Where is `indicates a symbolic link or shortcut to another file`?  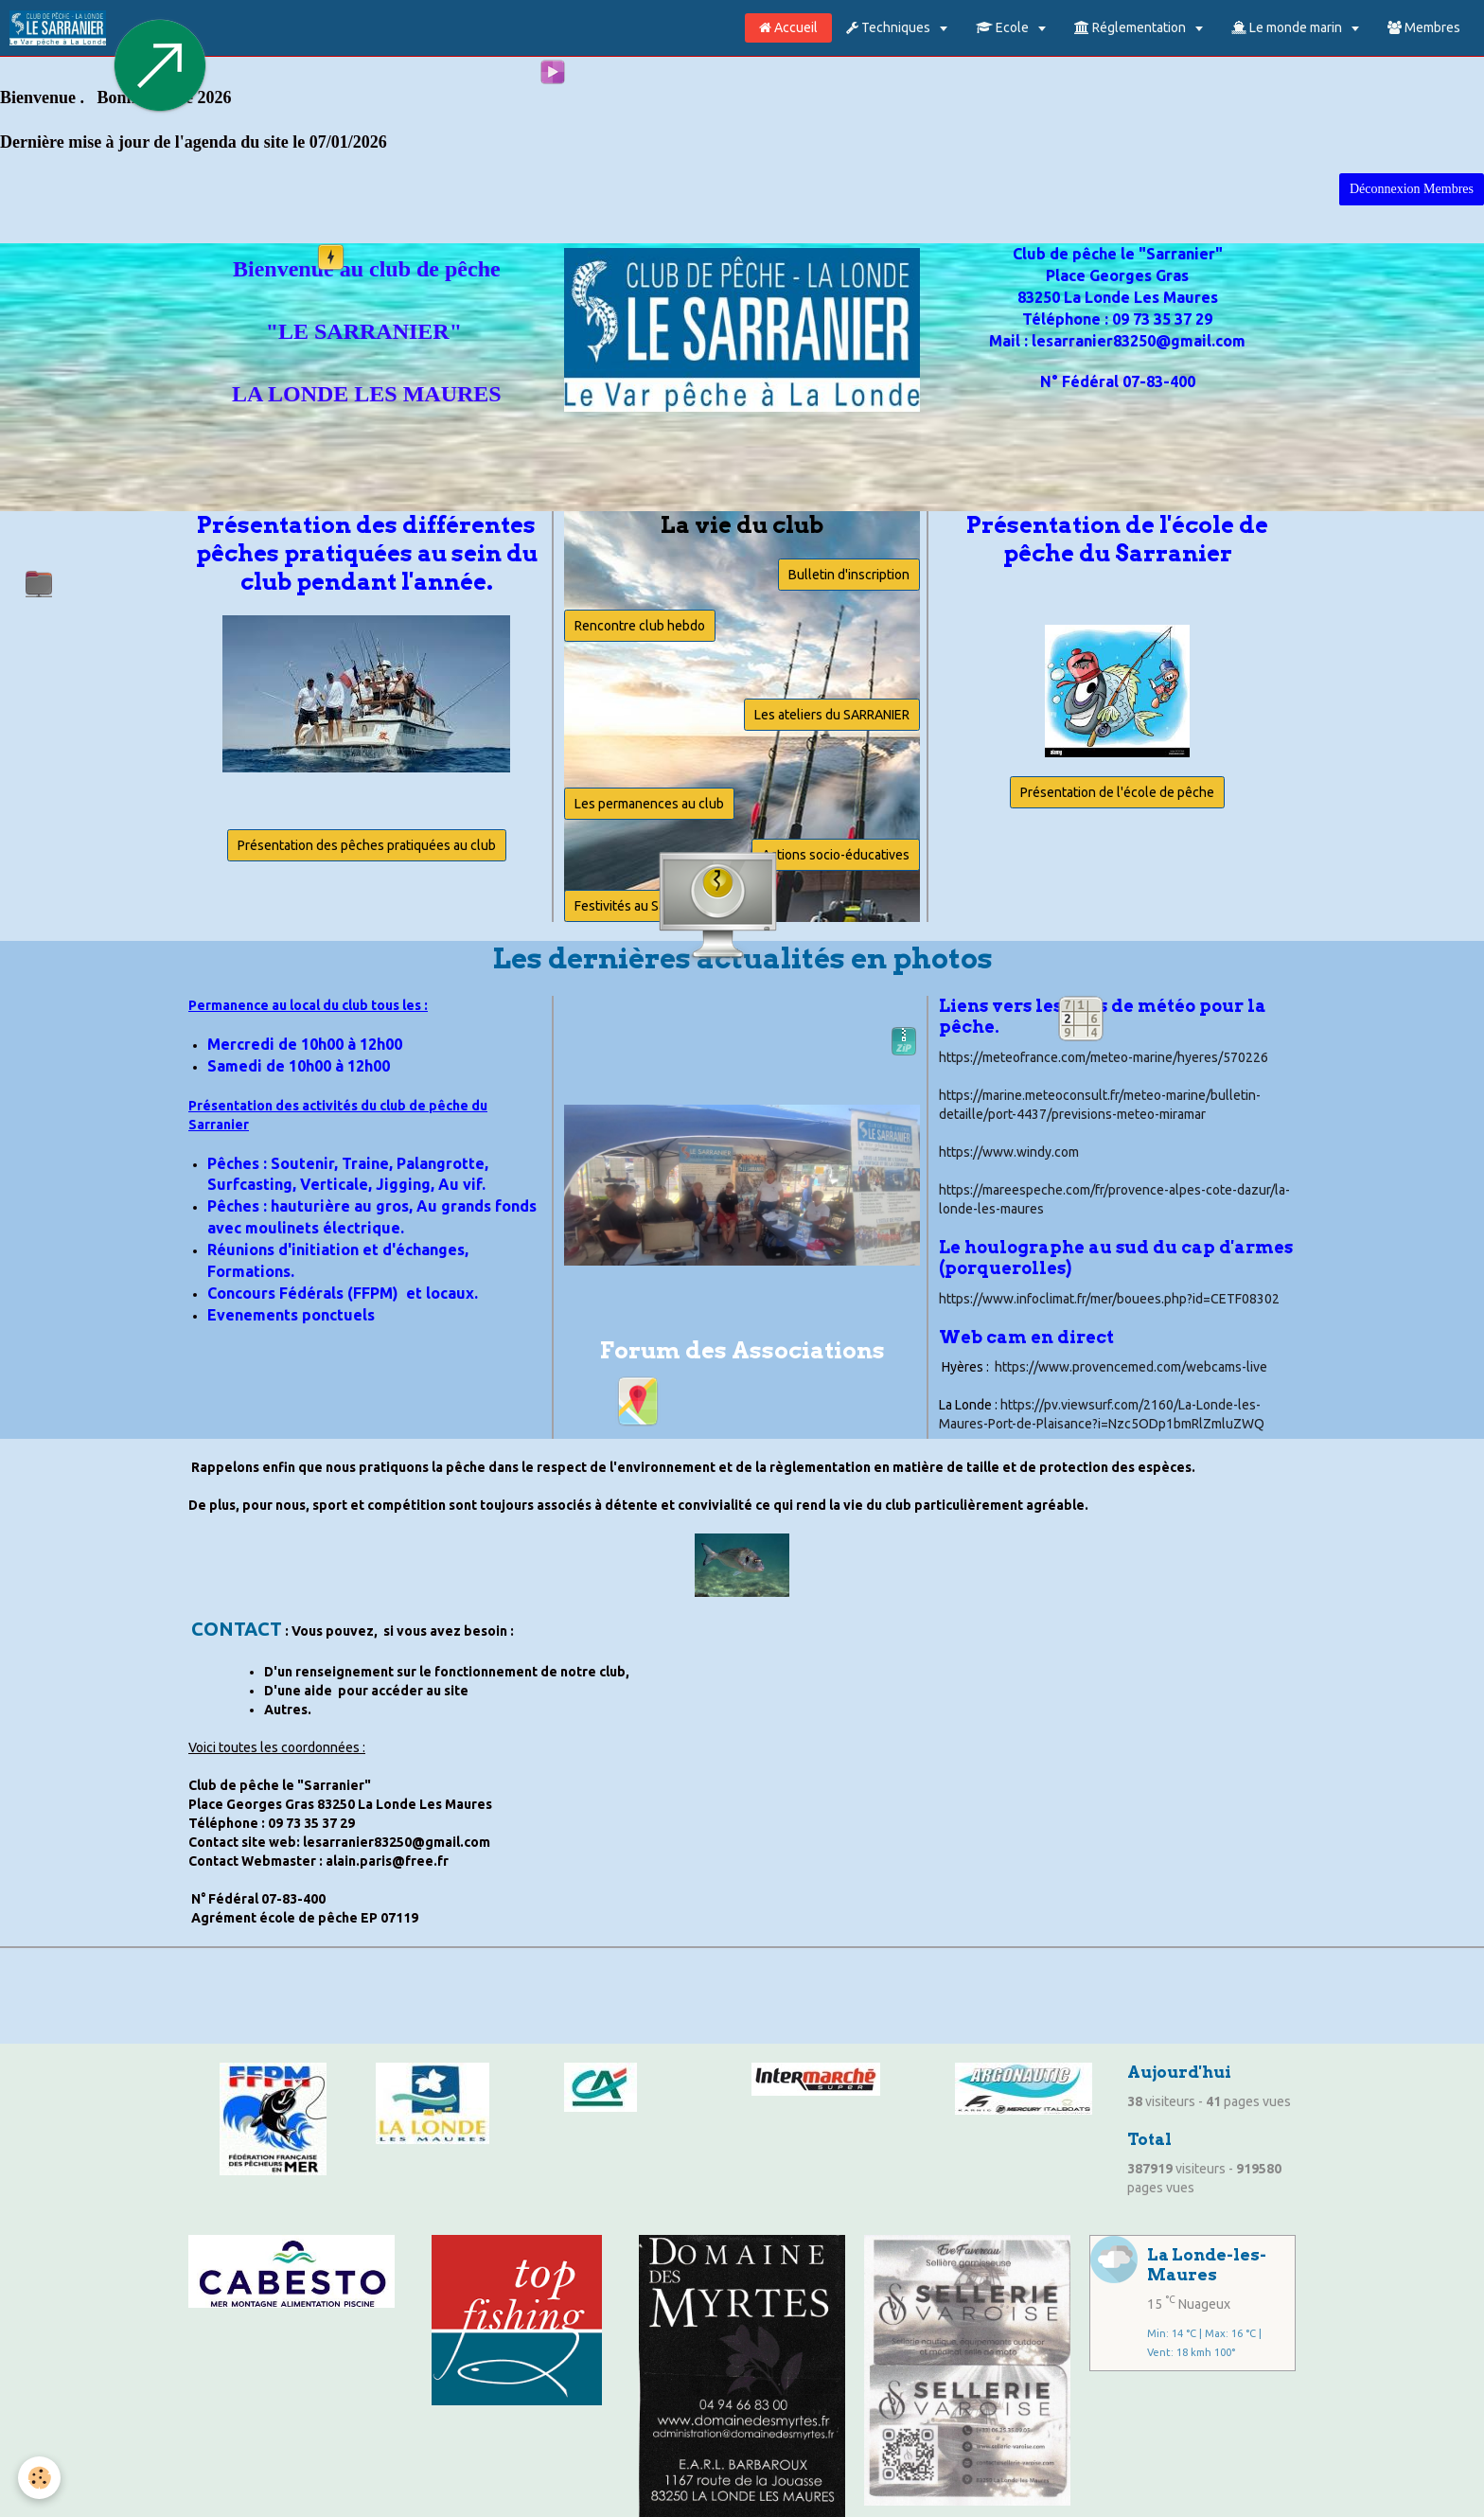 indicates a symbolic link or shortcut to another file is located at coordinates (160, 65).